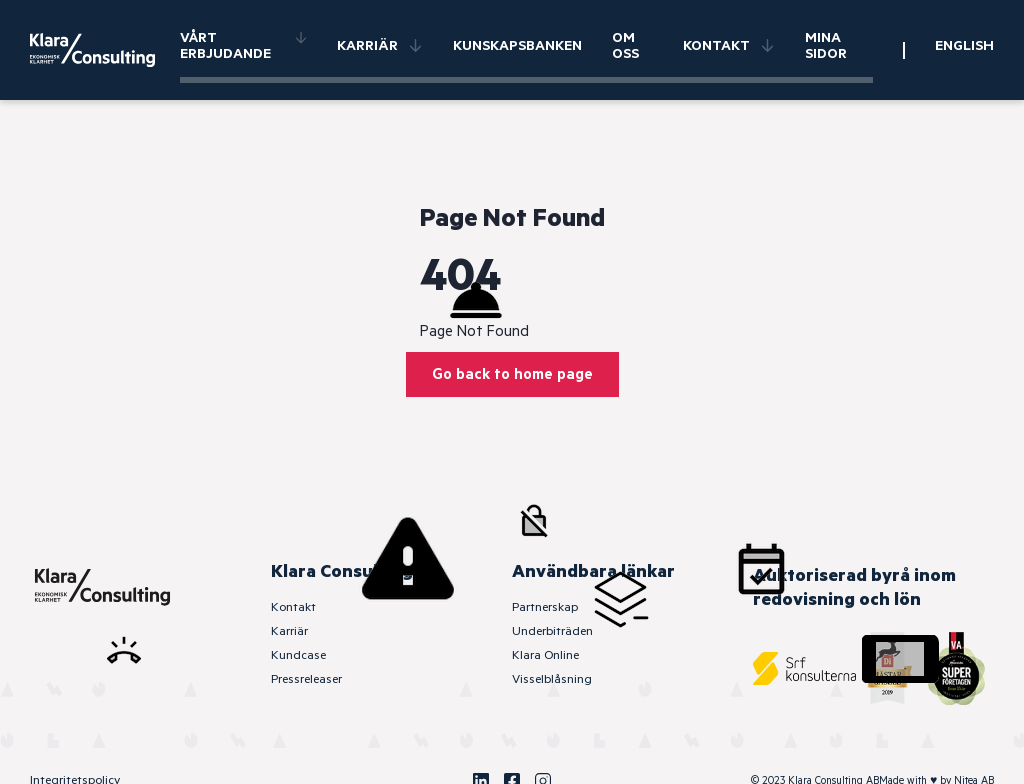  I want to click on indicates a warning or caution state, so click(408, 556).